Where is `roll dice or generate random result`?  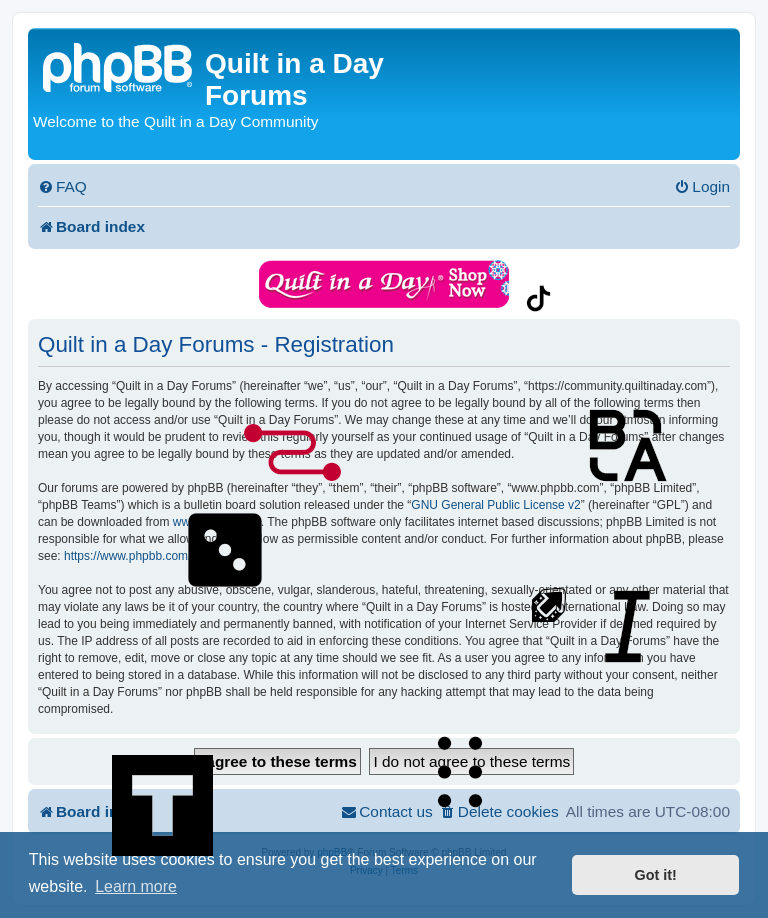 roll dice or generate random result is located at coordinates (225, 550).